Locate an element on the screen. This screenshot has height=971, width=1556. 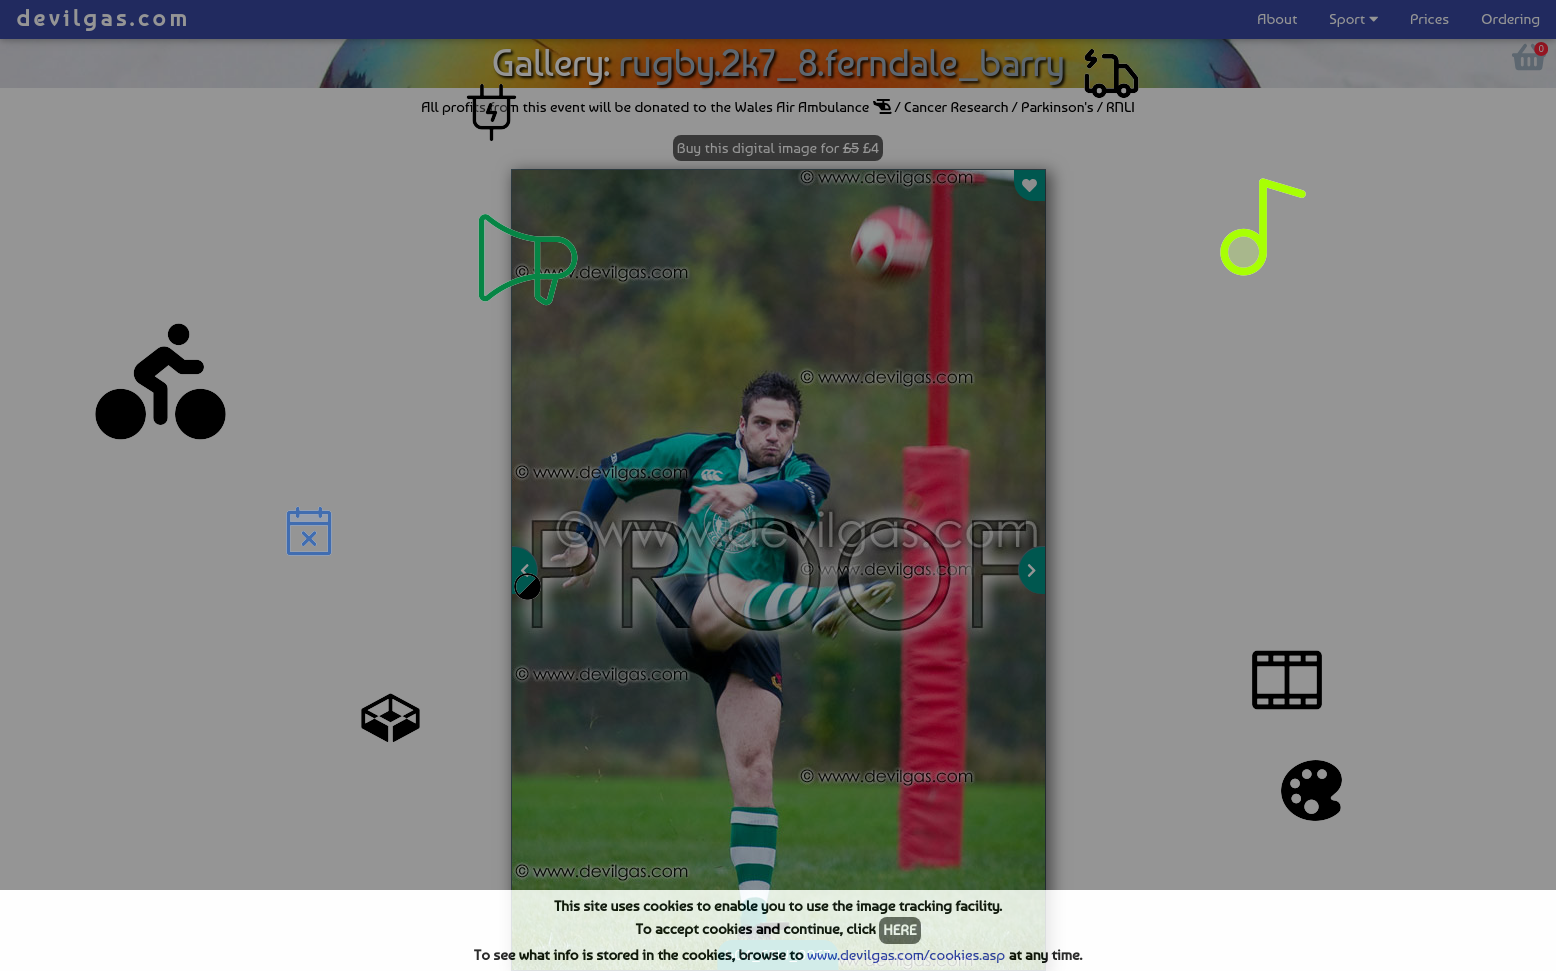
indicates device is currently charging is located at coordinates (491, 112).